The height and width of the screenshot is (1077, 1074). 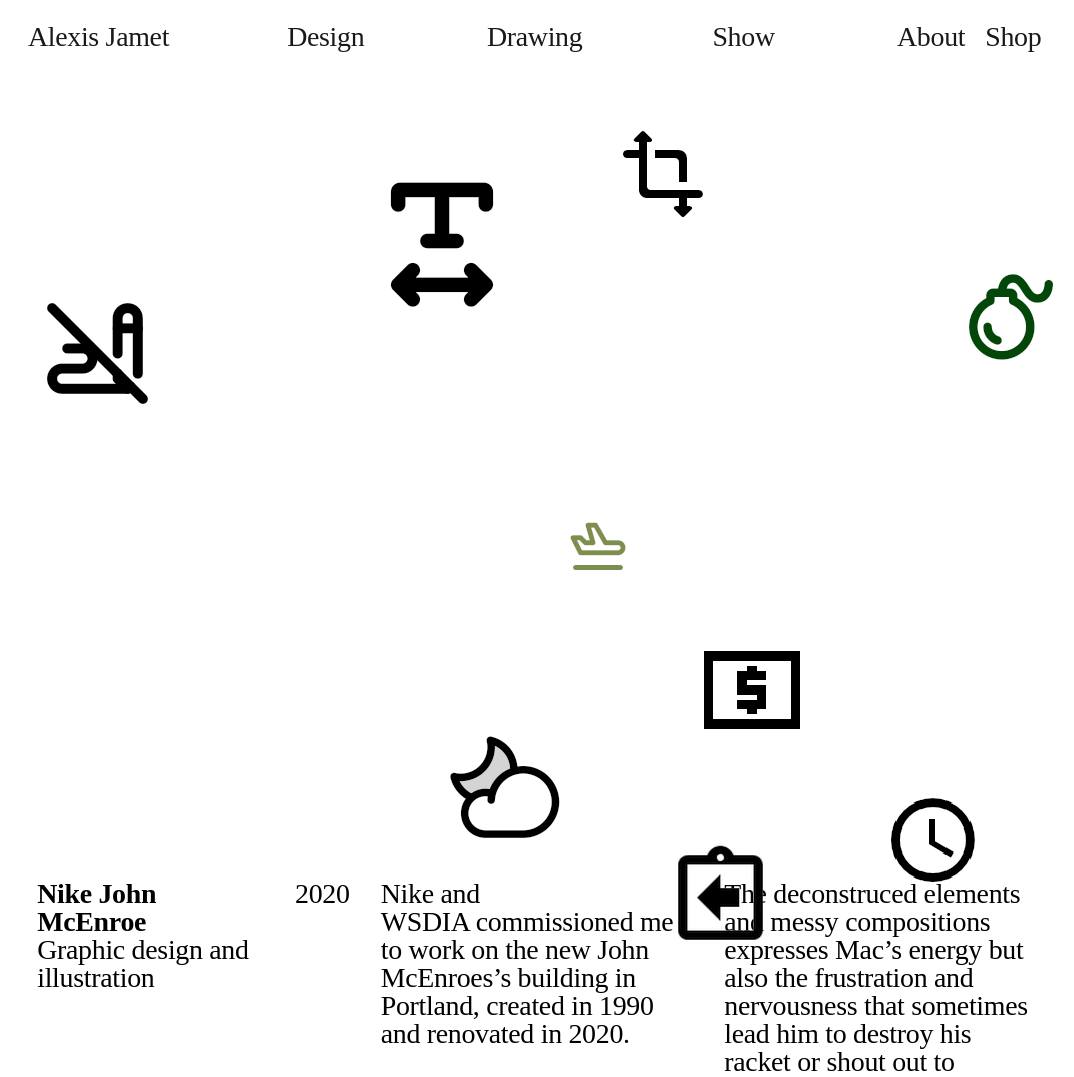 What do you see at coordinates (720, 897) in the screenshot?
I see `return or send back an assignment` at bounding box center [720, 897].